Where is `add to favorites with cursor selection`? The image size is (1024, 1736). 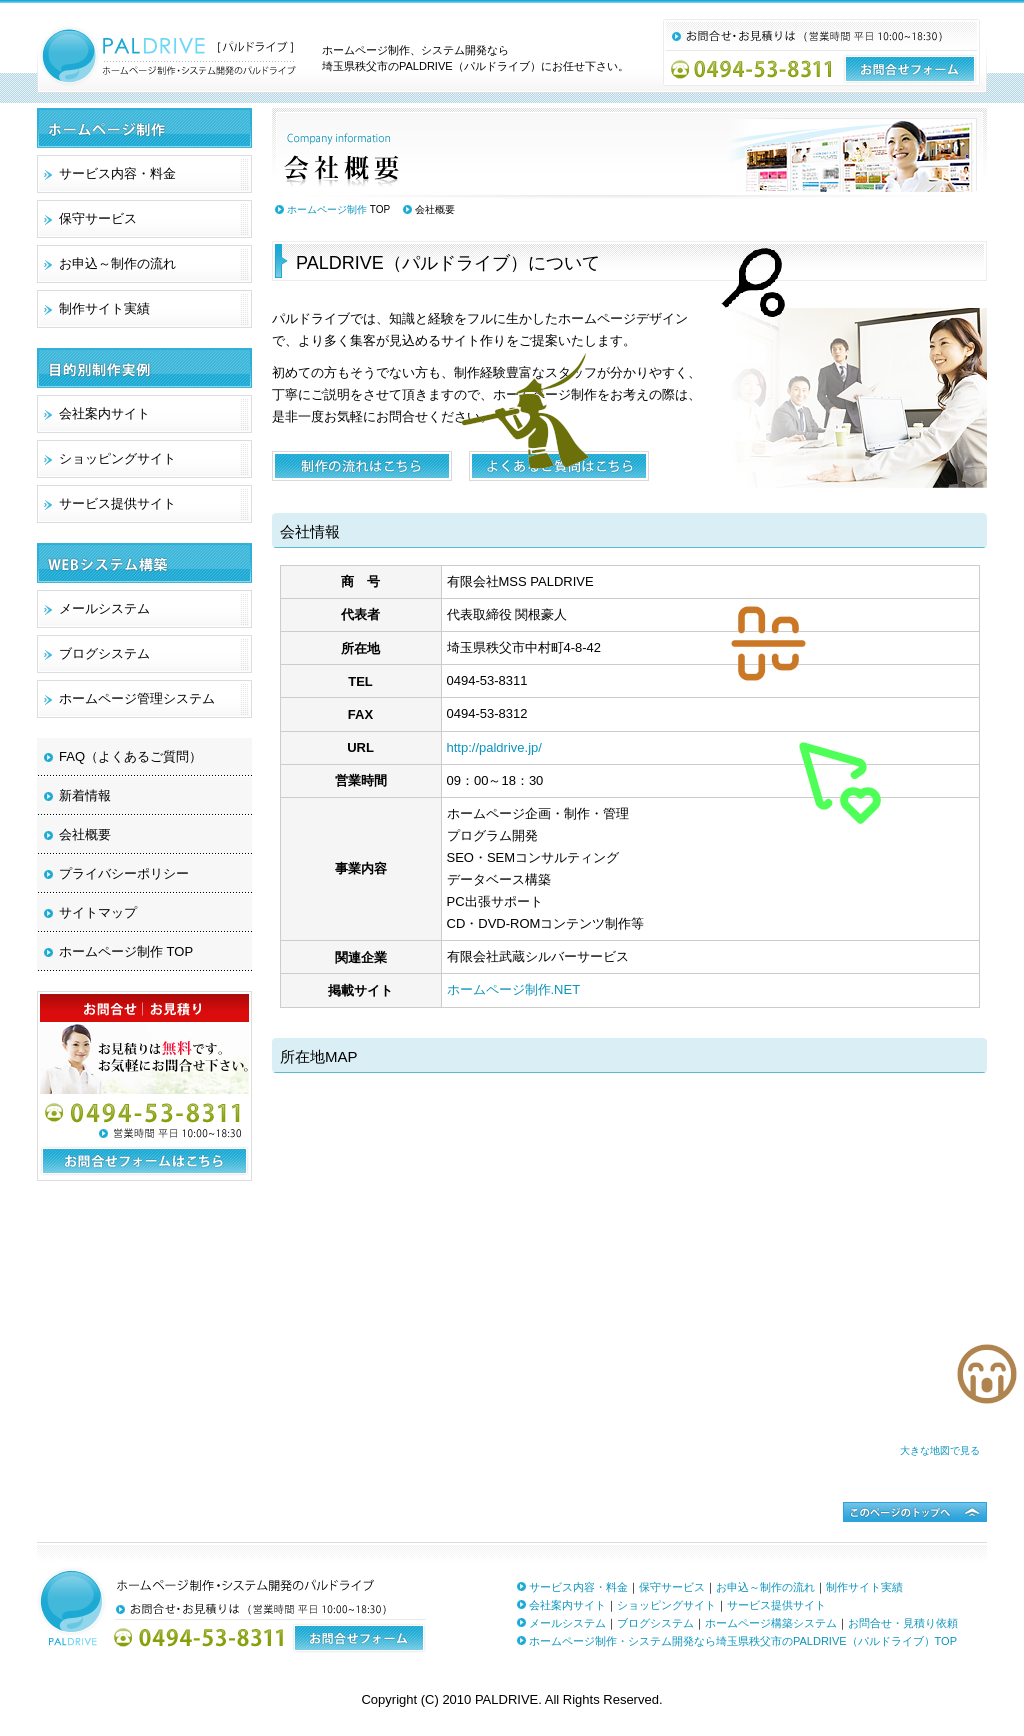 add to favorites with cursor selection is located at coordinates (836, 779).